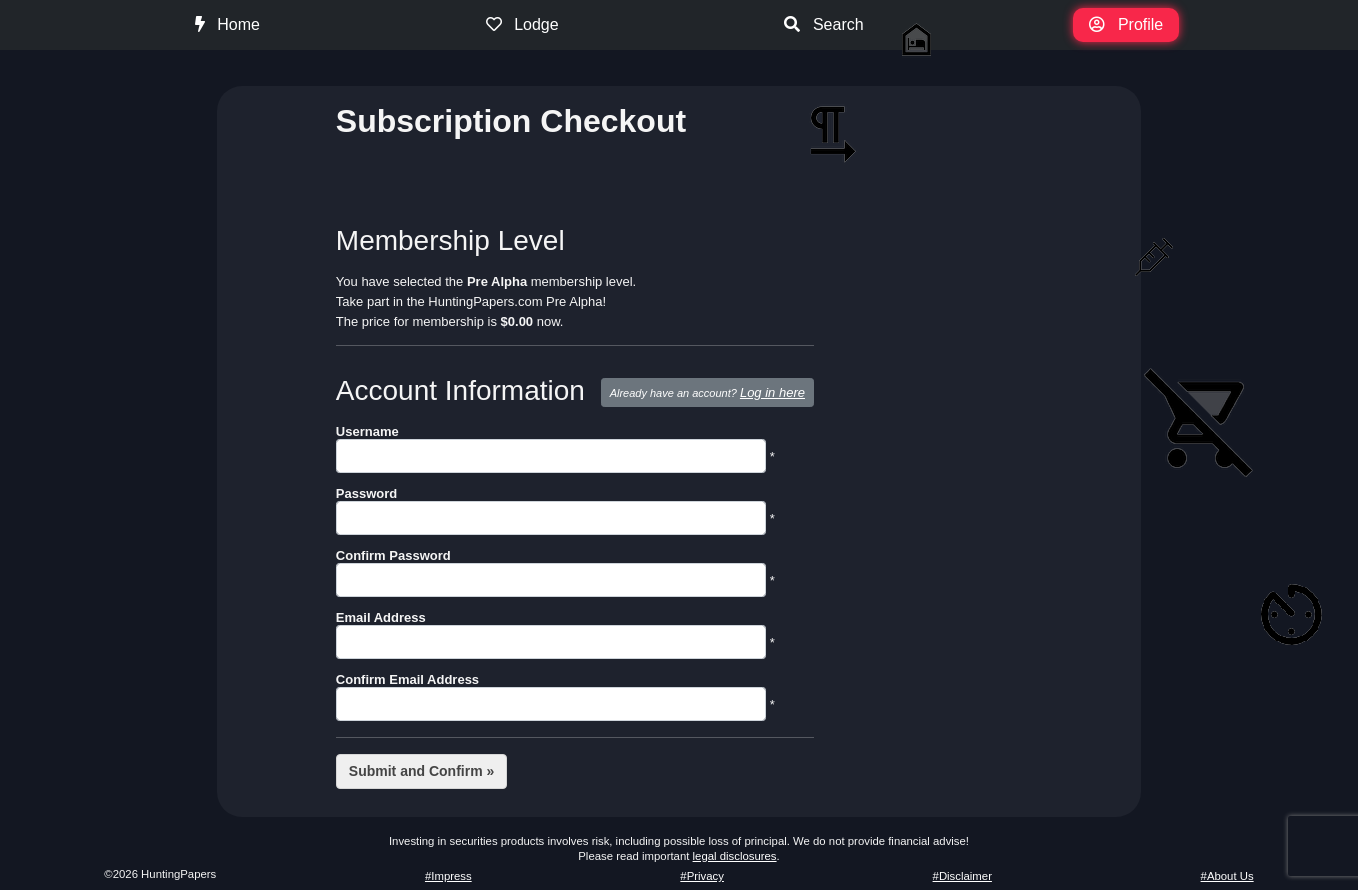  Describe the element at coordinates (1201, 420) in the screenshot. I see `remove item from shopping cart` at that location.